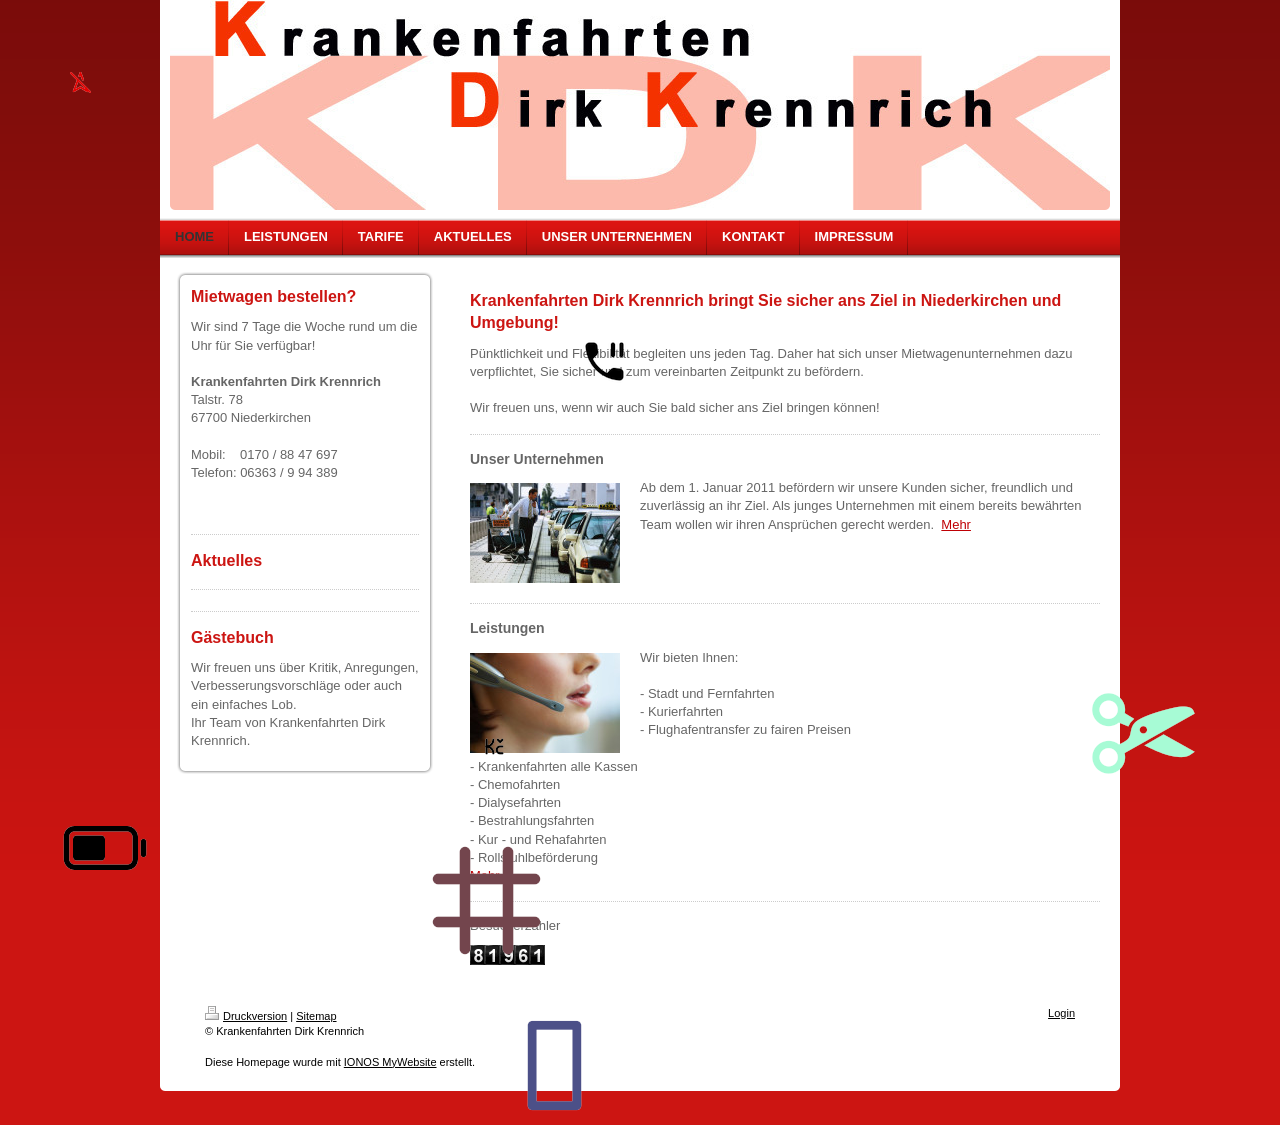  I want to click on indicates battery at 50% charge level, so click(105, 848).